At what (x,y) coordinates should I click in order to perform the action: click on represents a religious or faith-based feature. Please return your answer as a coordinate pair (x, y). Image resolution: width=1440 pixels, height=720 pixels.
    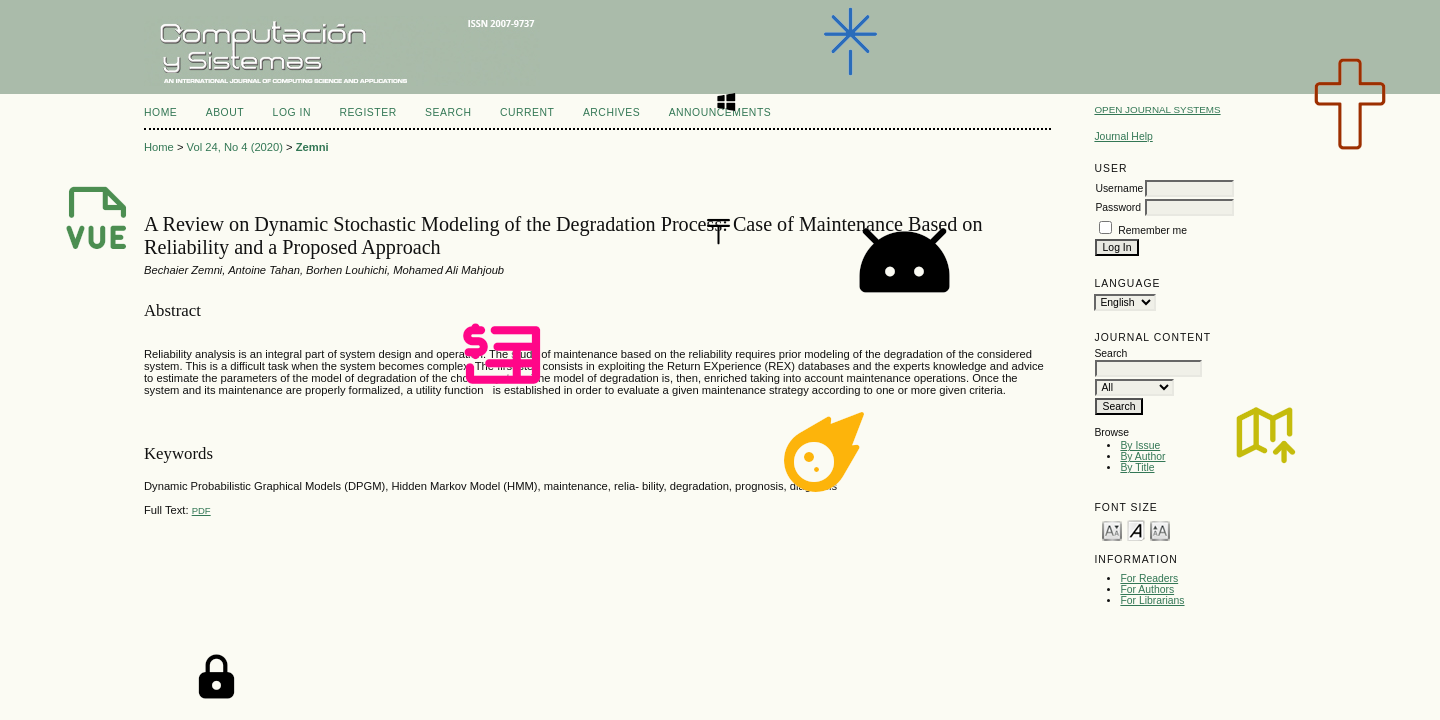
    Looking at the image, I should click on (1350, 104).